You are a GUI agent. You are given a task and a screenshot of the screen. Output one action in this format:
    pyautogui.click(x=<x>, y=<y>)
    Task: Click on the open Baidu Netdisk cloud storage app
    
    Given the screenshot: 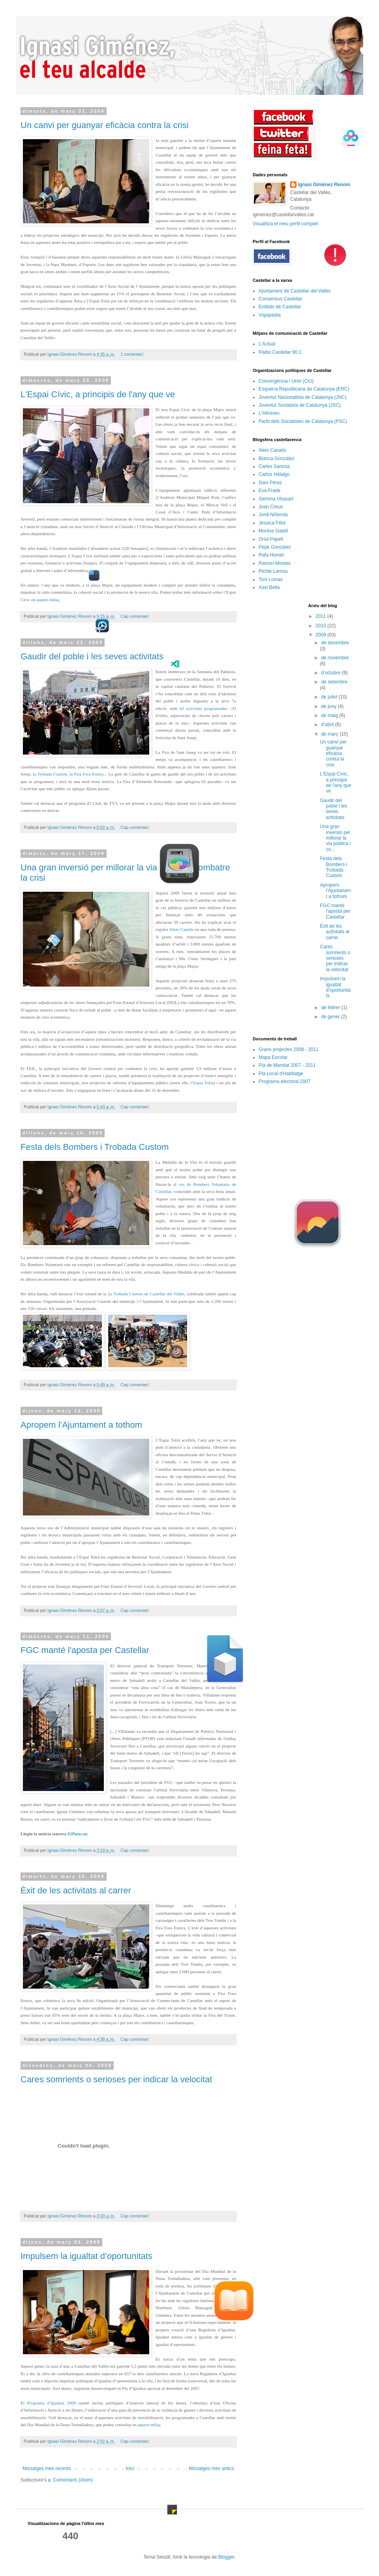 What is the action you would take?
    pyautogui.click(x=351, y=136)
    